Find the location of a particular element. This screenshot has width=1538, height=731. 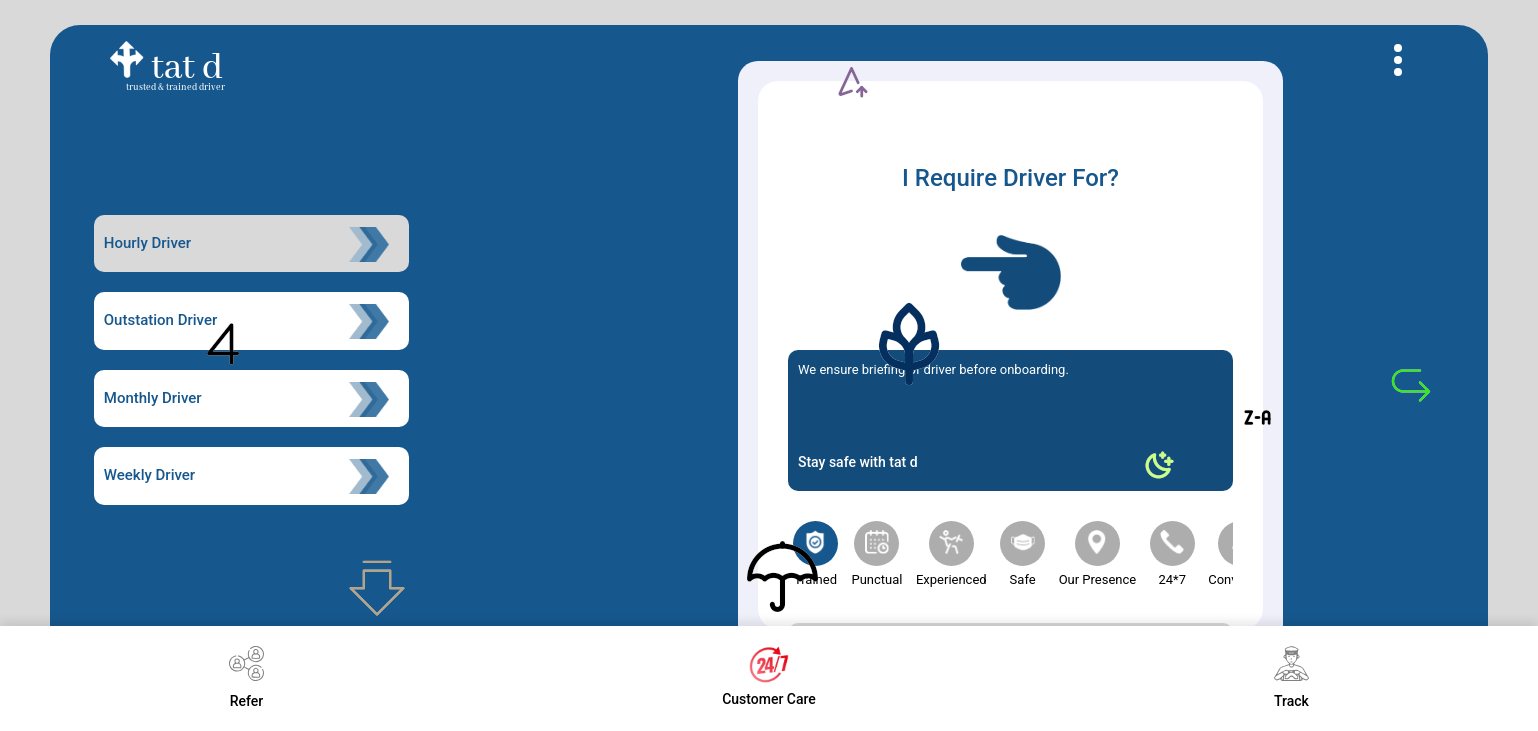

navigate upward or move to previous location is located at coordinates (851, 81).